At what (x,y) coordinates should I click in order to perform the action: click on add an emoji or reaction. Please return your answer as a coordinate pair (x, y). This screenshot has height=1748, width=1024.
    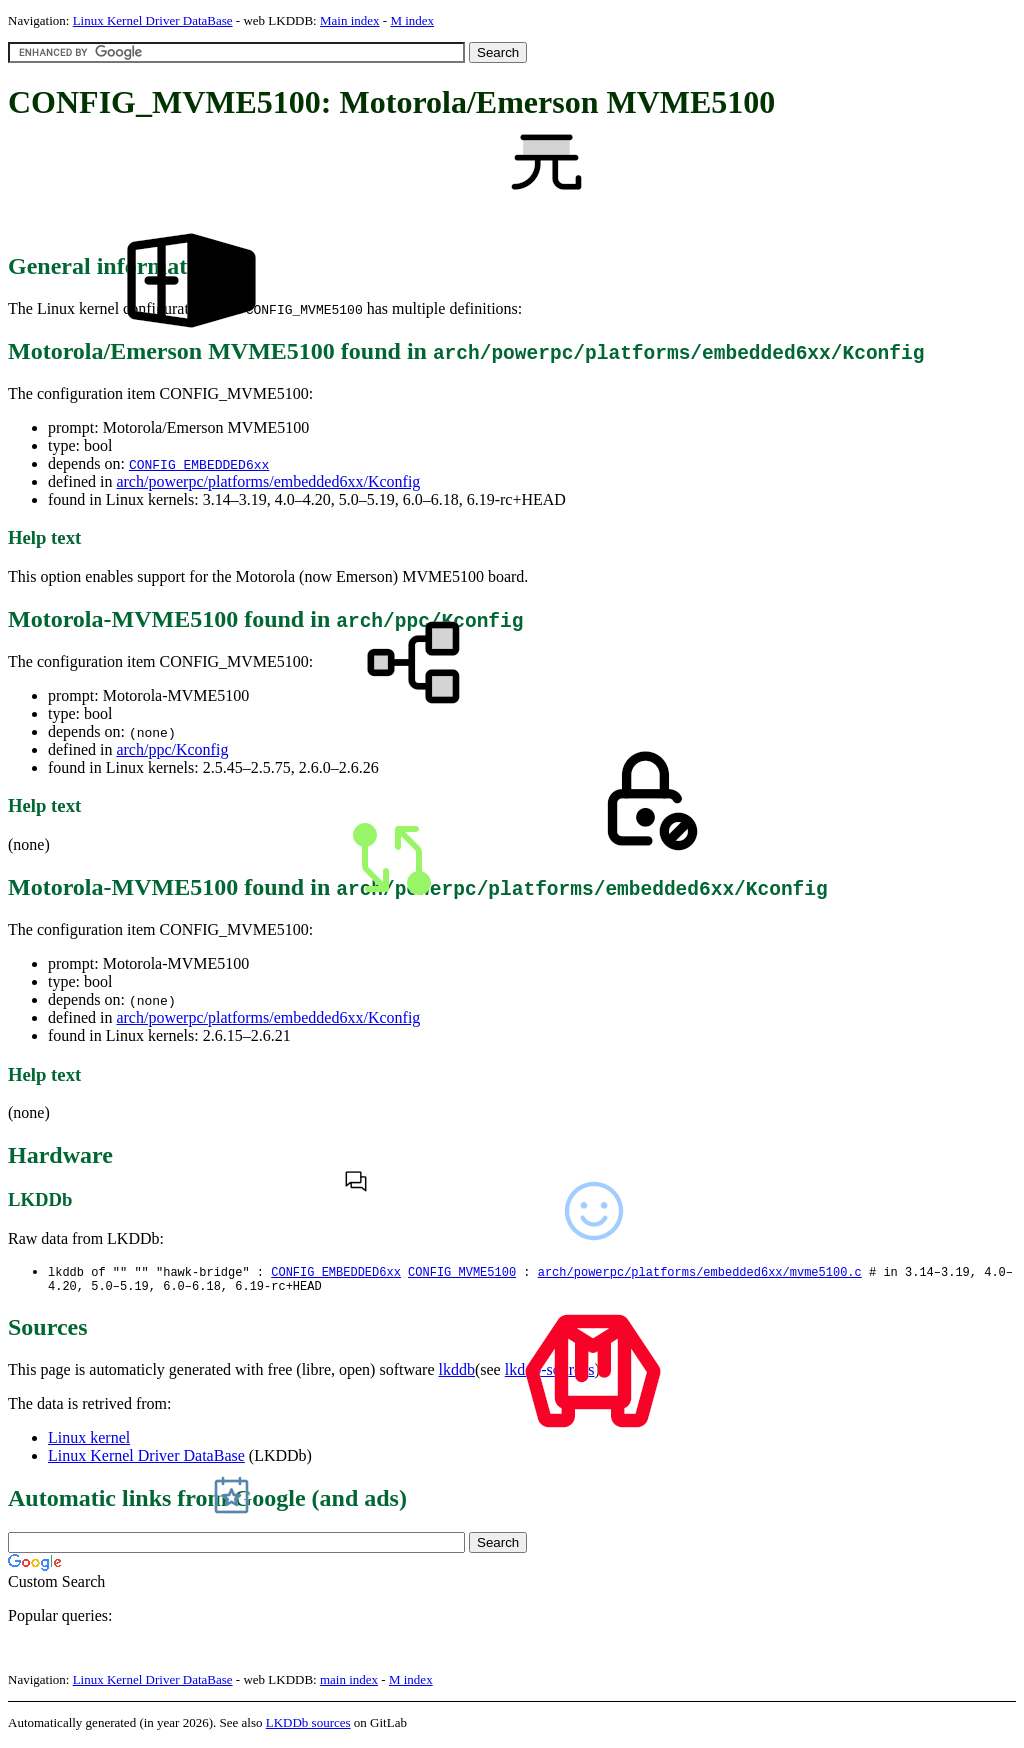
    Looking at the image, I should click on (594, 1211).